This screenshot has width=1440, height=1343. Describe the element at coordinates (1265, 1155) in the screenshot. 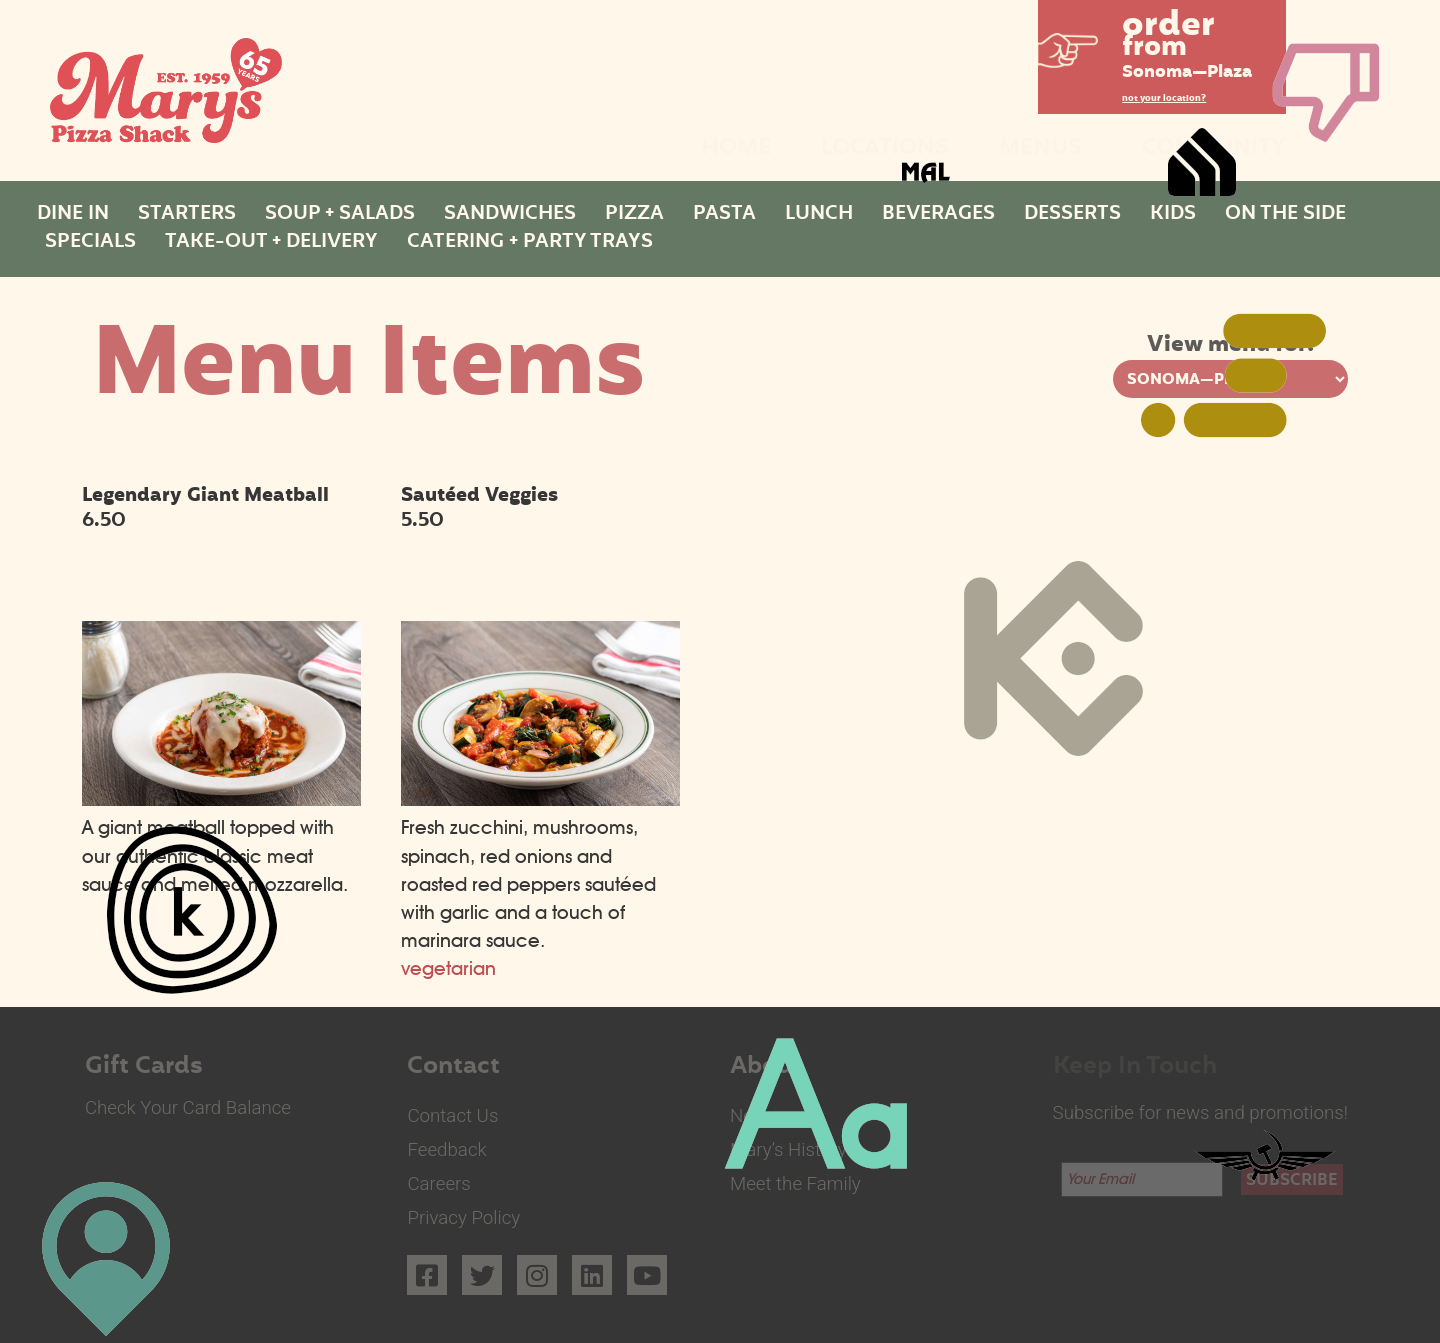

I see `aeroflot airline logo` at that location.